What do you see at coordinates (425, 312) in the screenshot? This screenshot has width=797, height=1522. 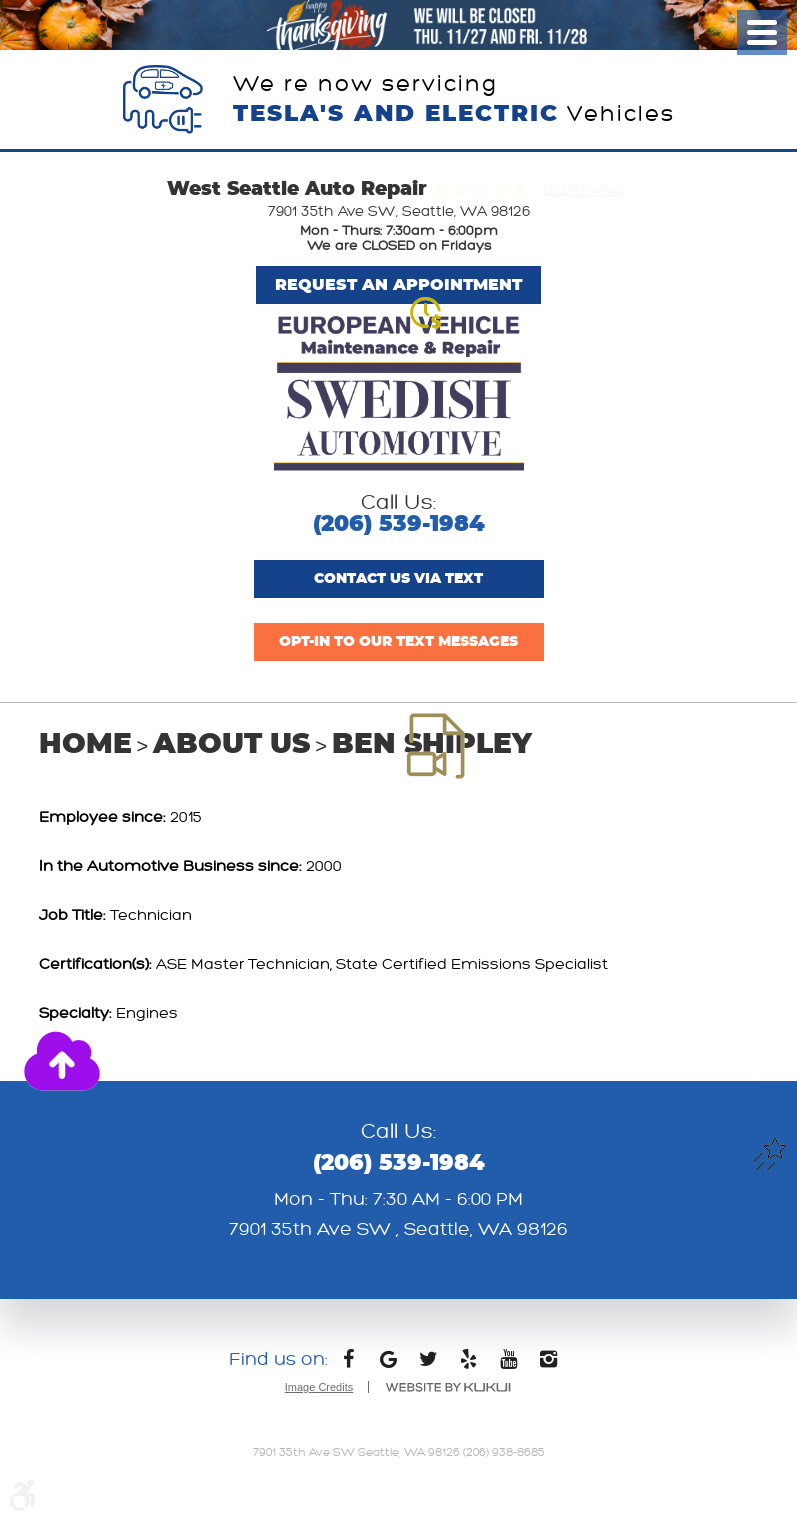 I see `view hourly rate or time-based pricing` at bounding box center [425, 312].